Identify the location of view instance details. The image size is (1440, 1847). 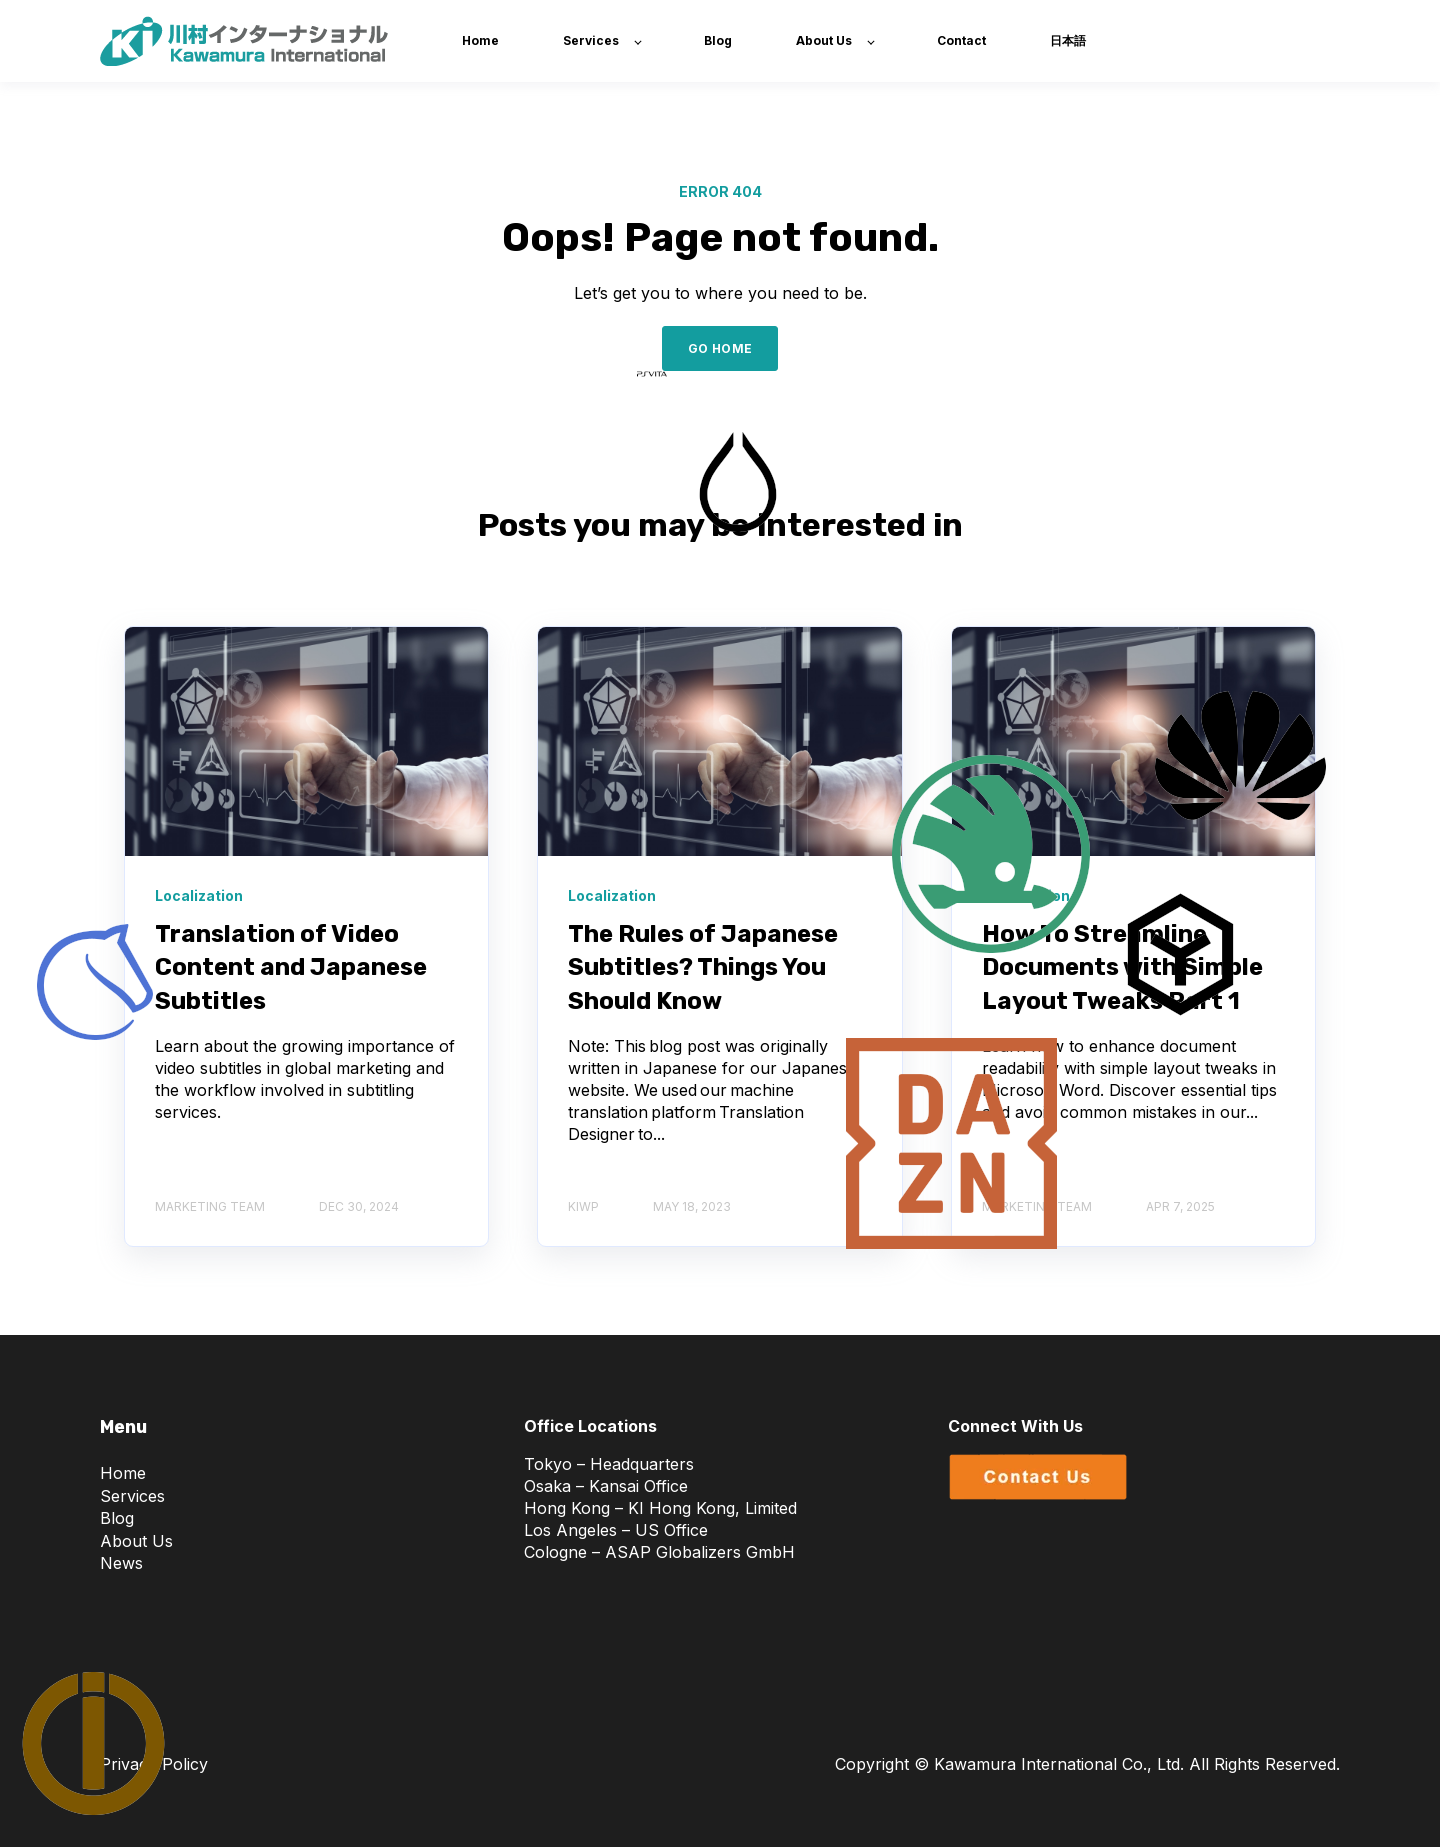
(1180, 954).